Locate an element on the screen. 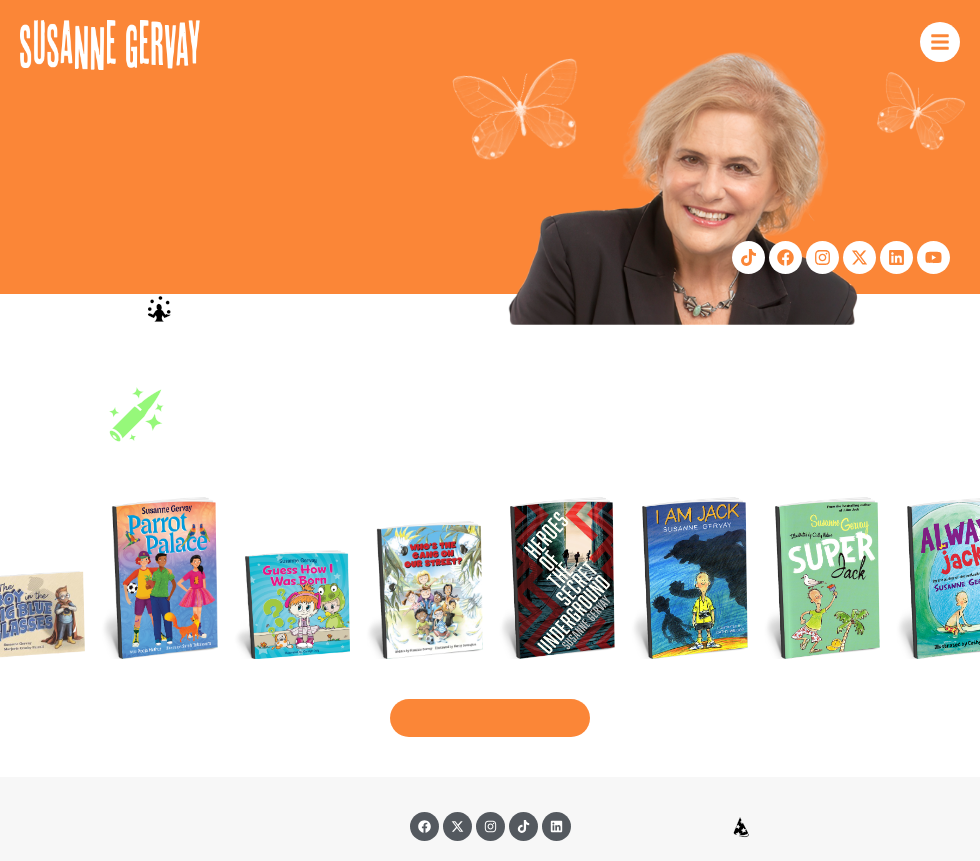 The height and width of the screenshot is (861, 980). indicates a celebration or birthday event is located at coordinates (741, 827).